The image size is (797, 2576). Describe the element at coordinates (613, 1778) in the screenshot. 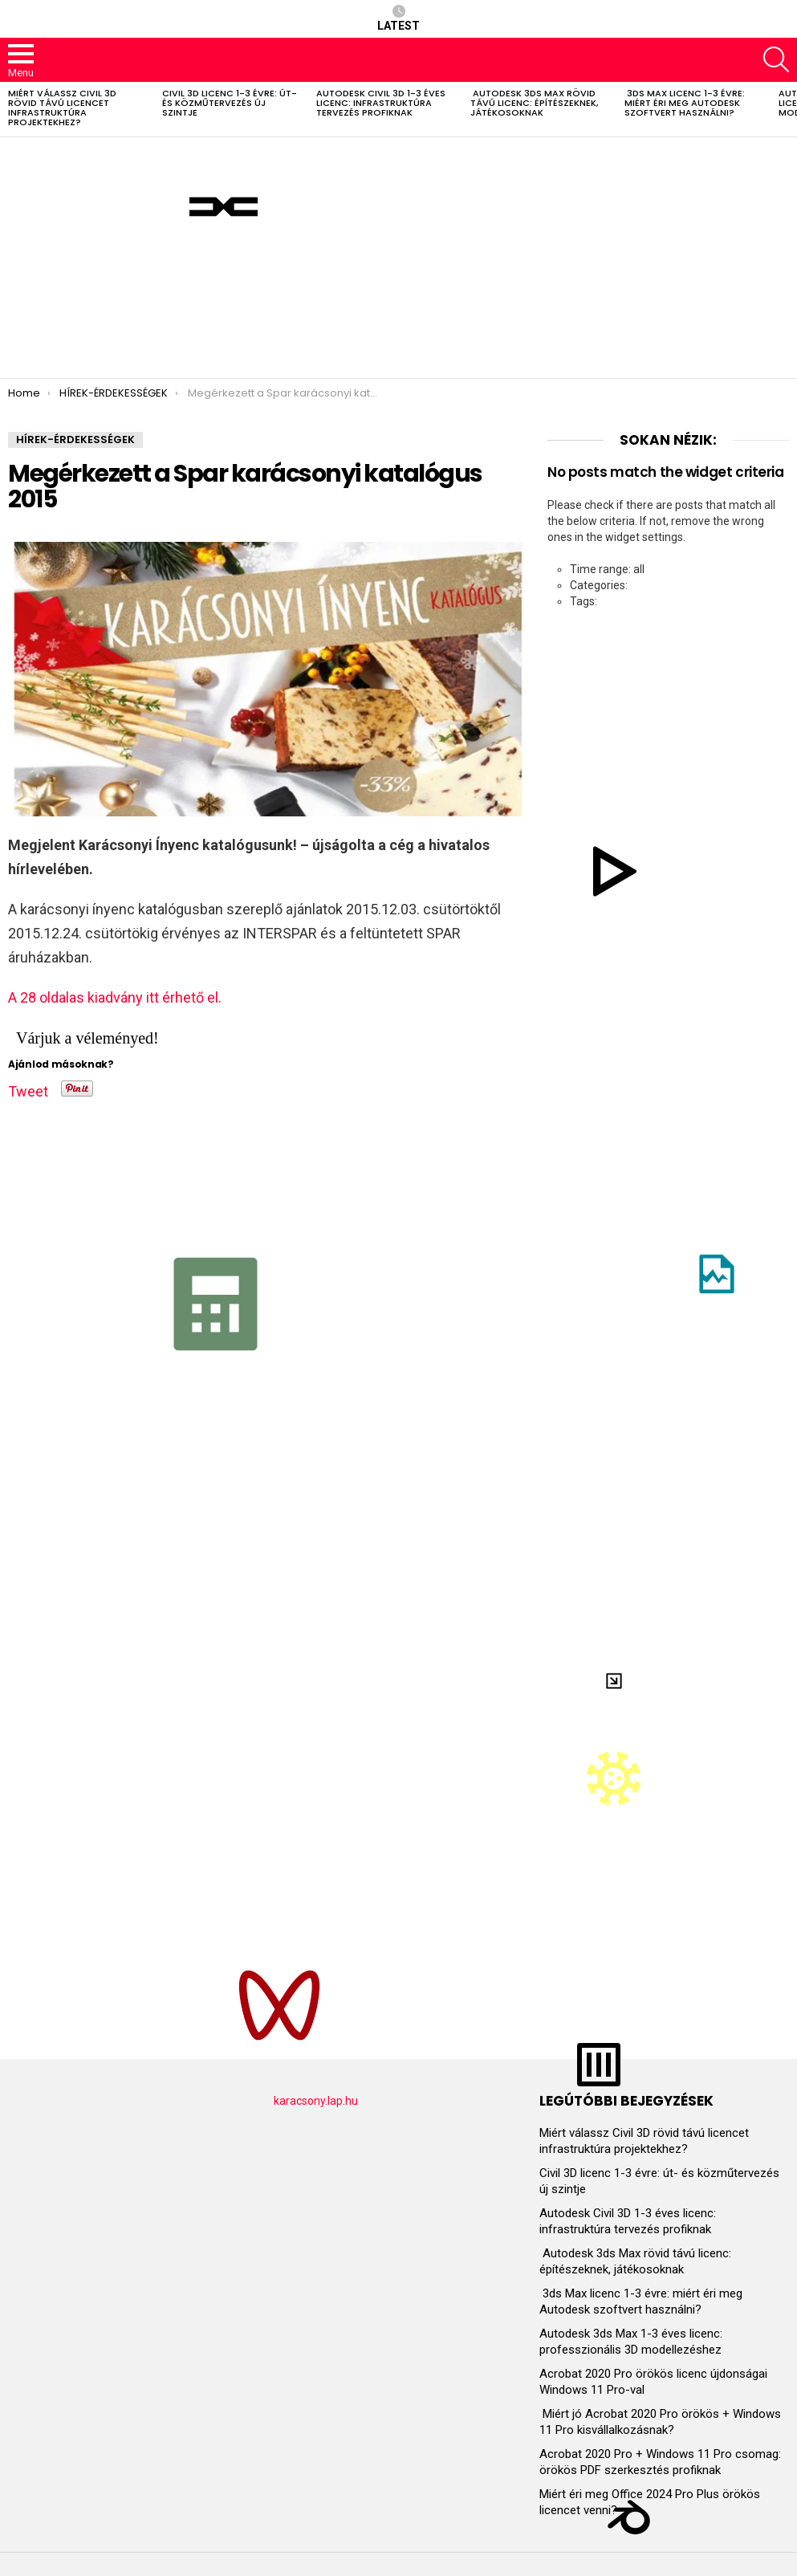

I see `indicates virus or infection detected` at that location.